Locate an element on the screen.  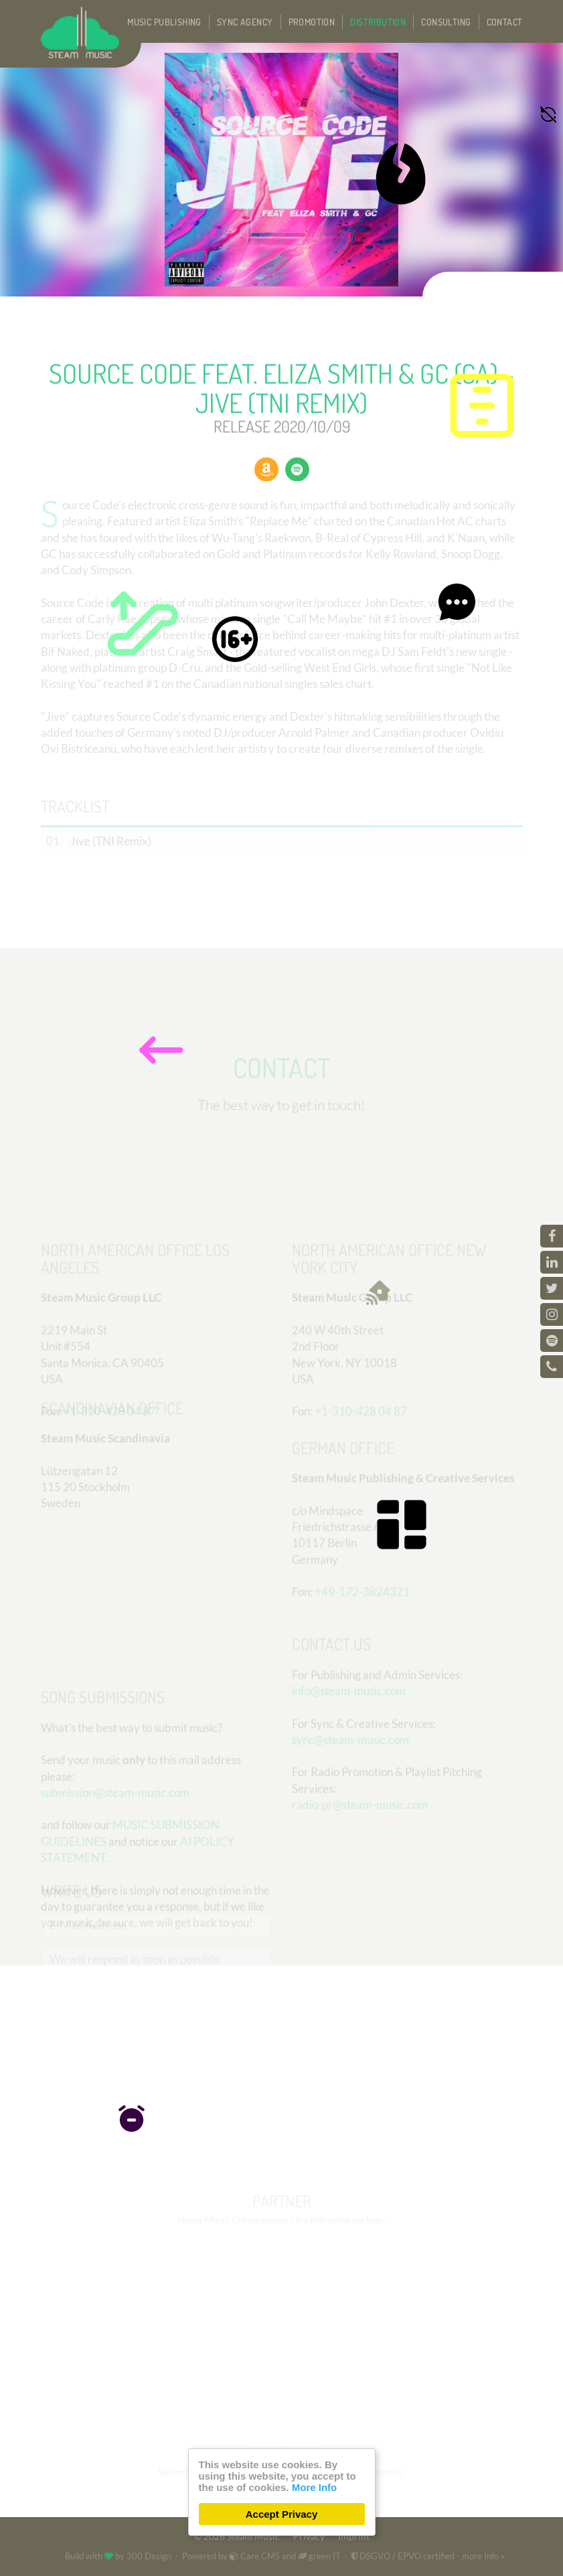
go back to the previous screen is located at coordinates (161, 1050).